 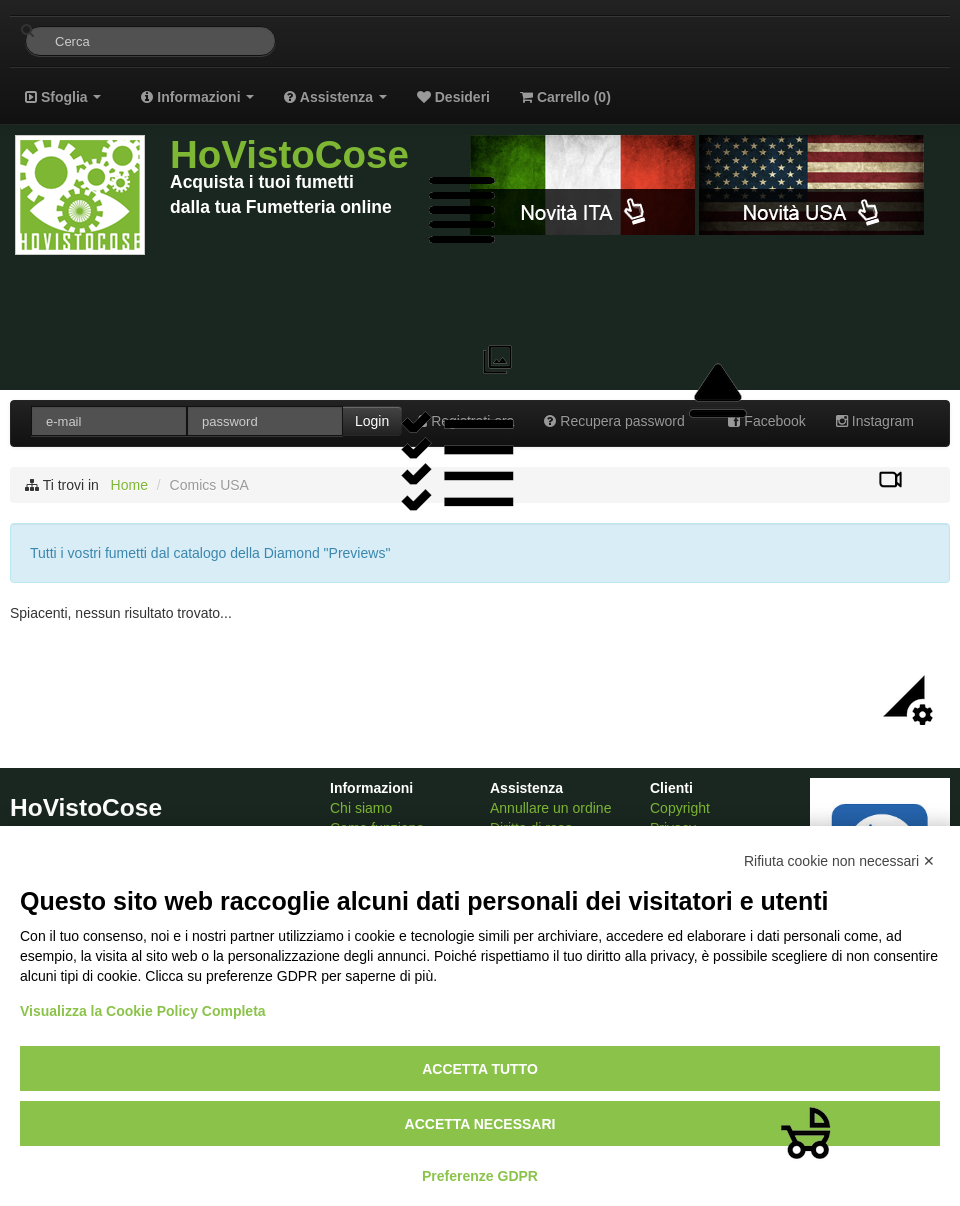 I want to click on access mobile data settings, so click(x=908, y=700).